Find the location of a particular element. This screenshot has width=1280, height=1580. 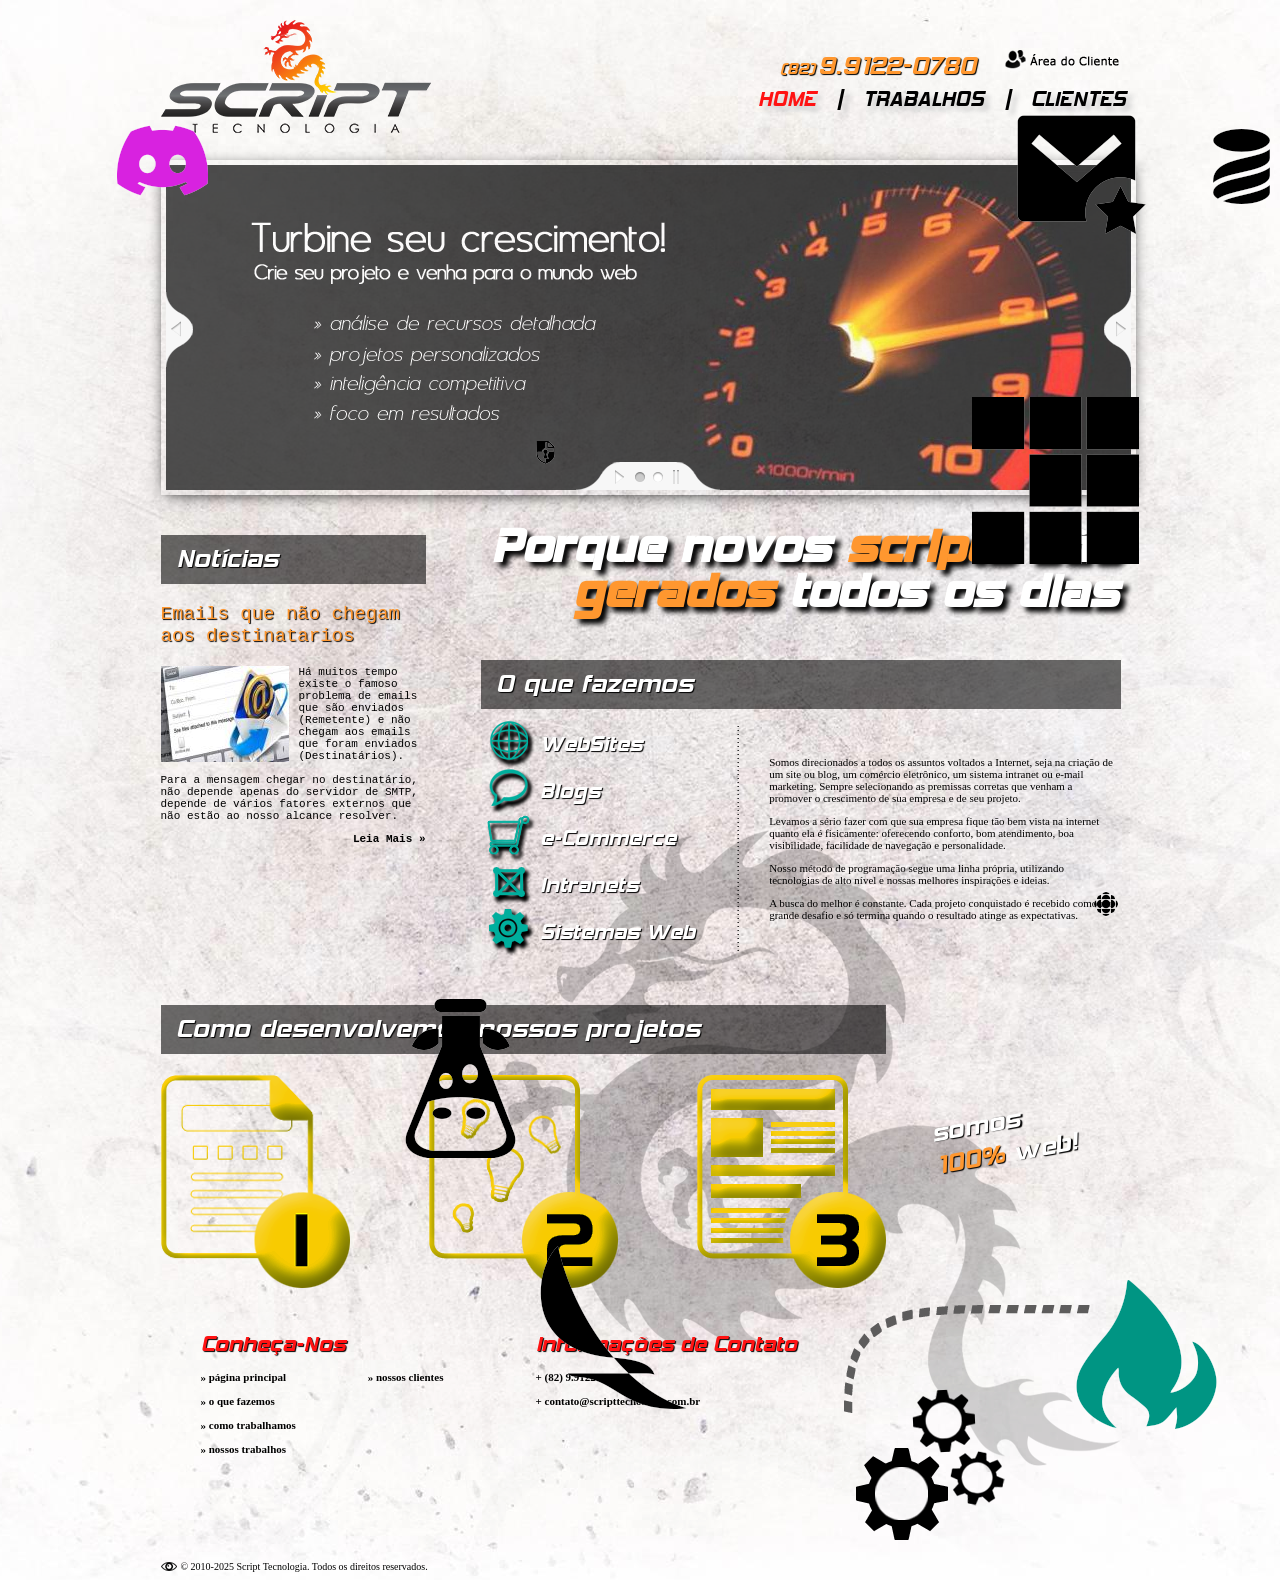

view starred or important emails is located at coordinates (1076, 168).